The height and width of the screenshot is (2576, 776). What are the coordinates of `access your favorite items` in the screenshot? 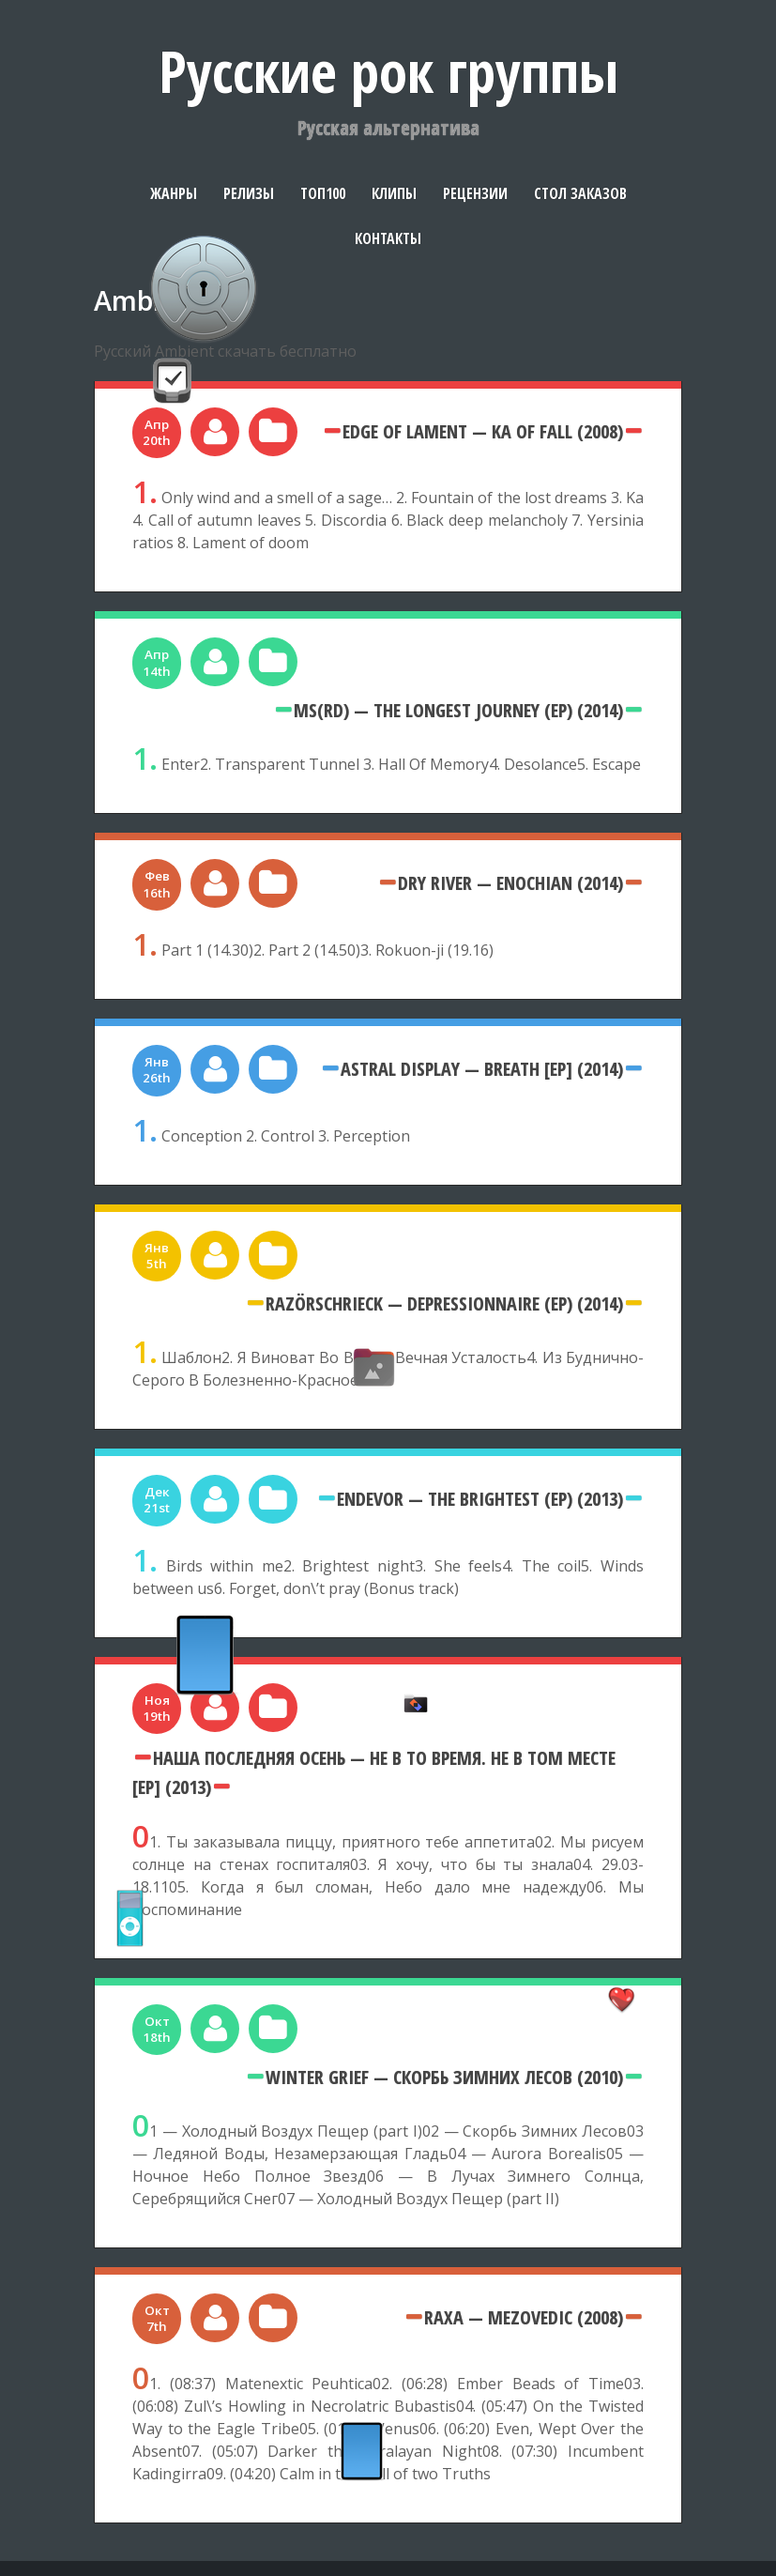 It's located at (622, 2000).